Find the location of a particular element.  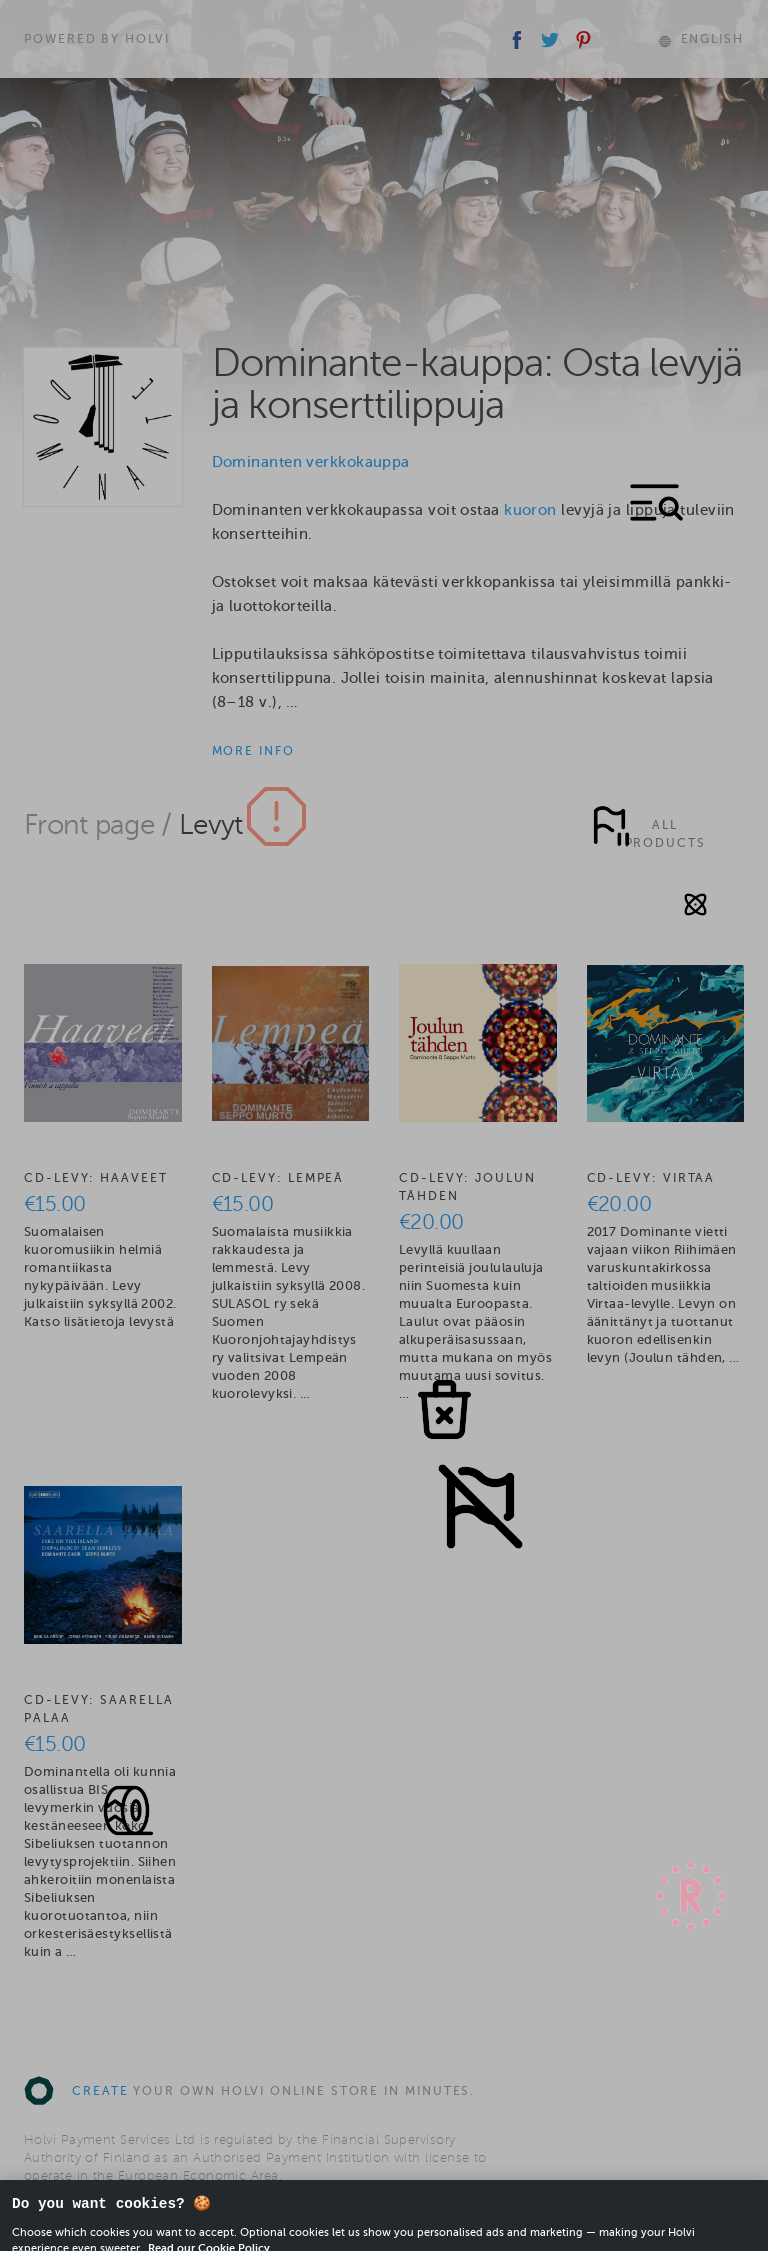

access science or chemistry tools is located at coordinates (695, 904).